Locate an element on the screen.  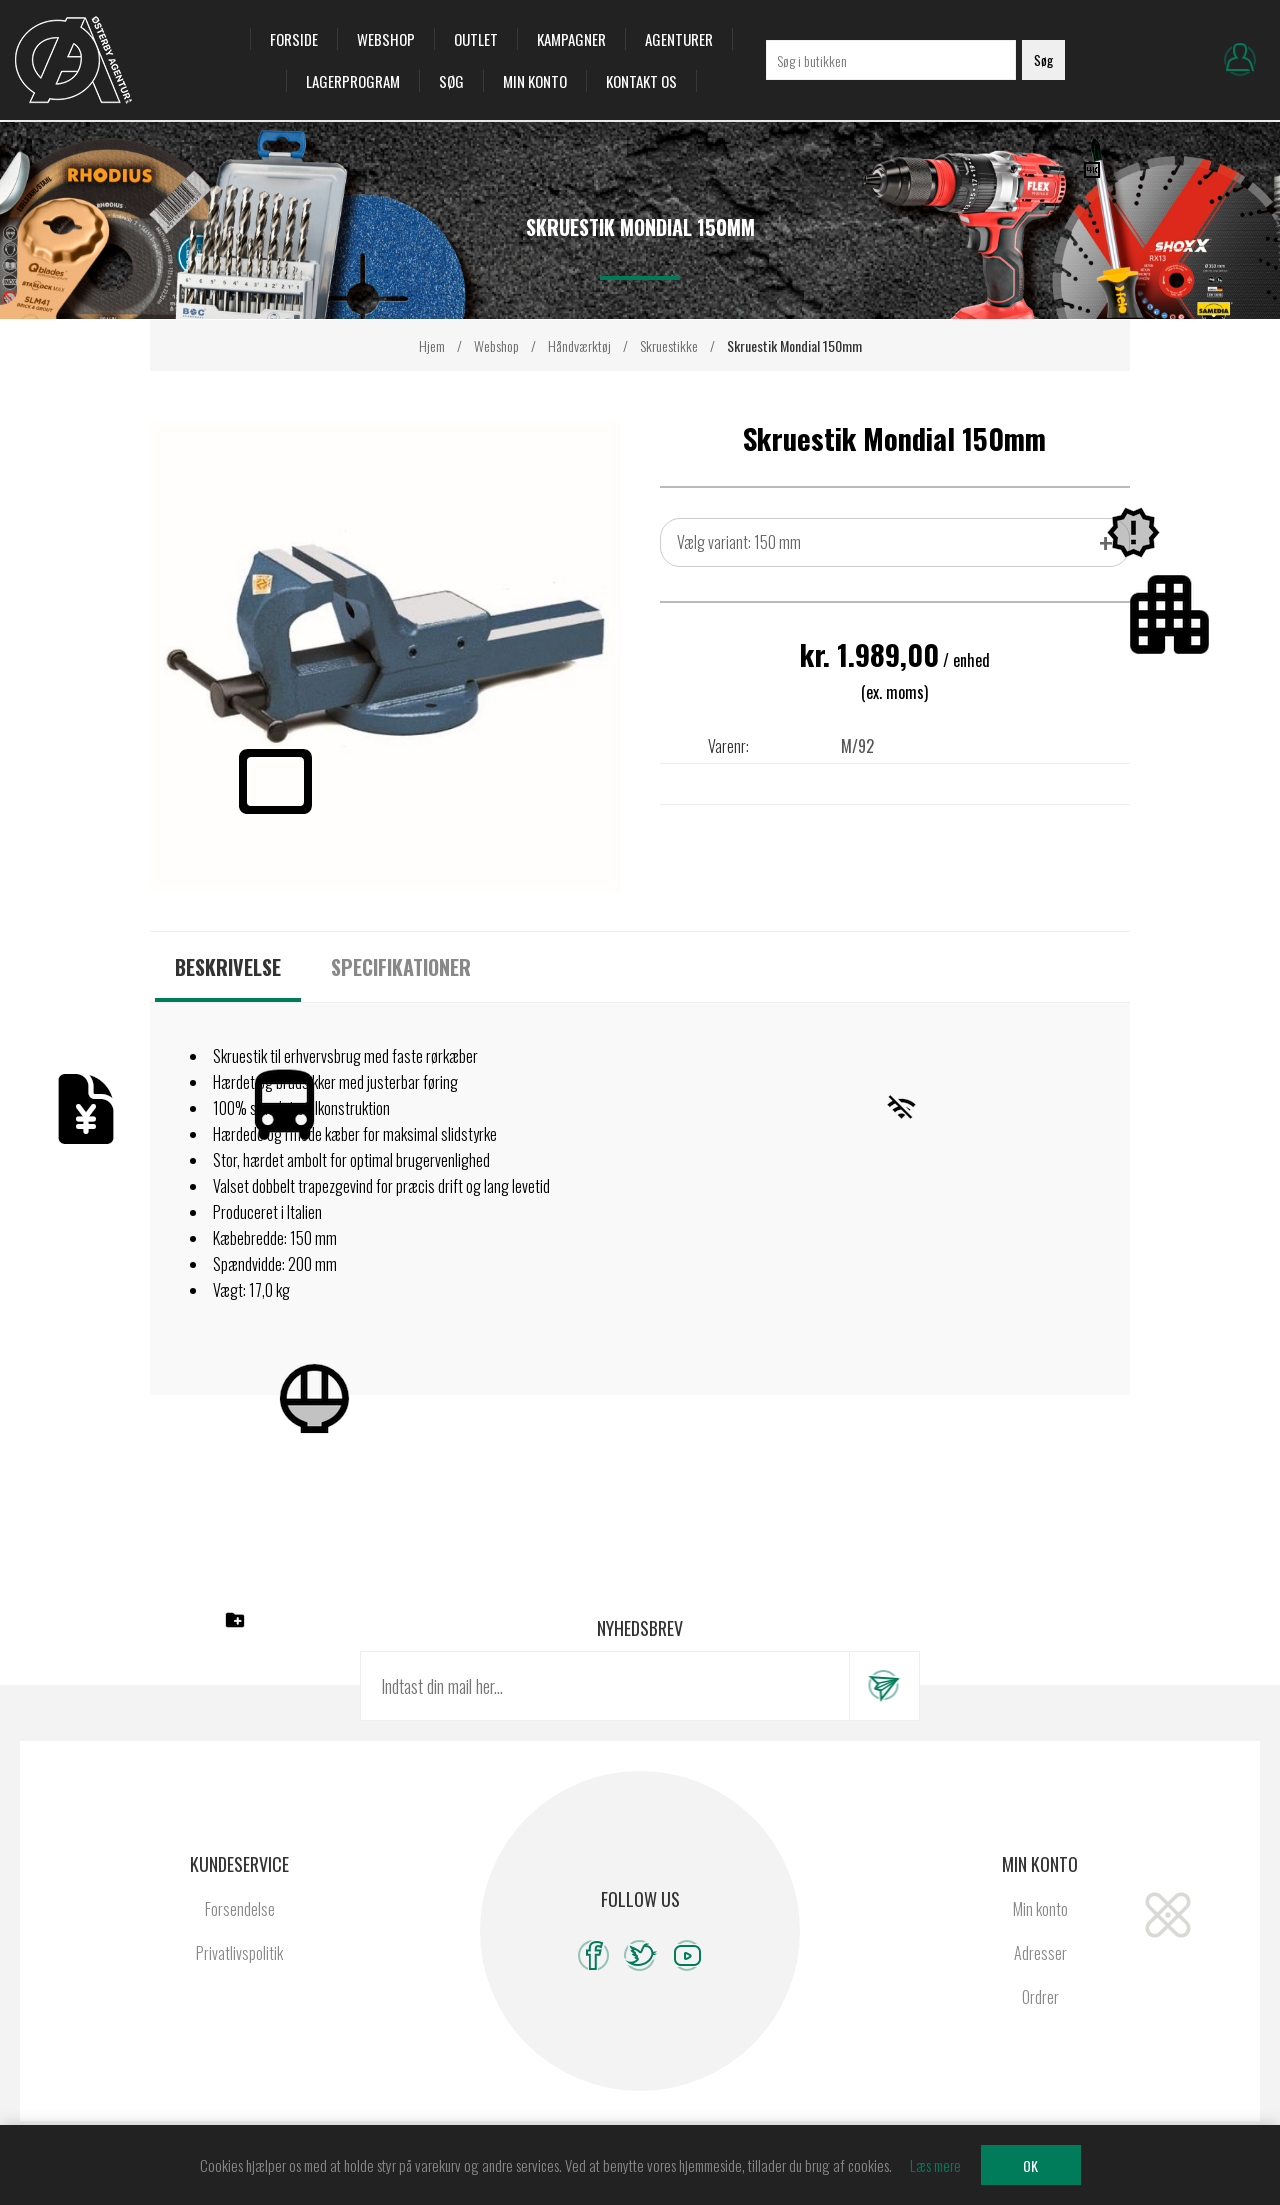
view bus routes and schedules is located at coordinates (284, 1106).